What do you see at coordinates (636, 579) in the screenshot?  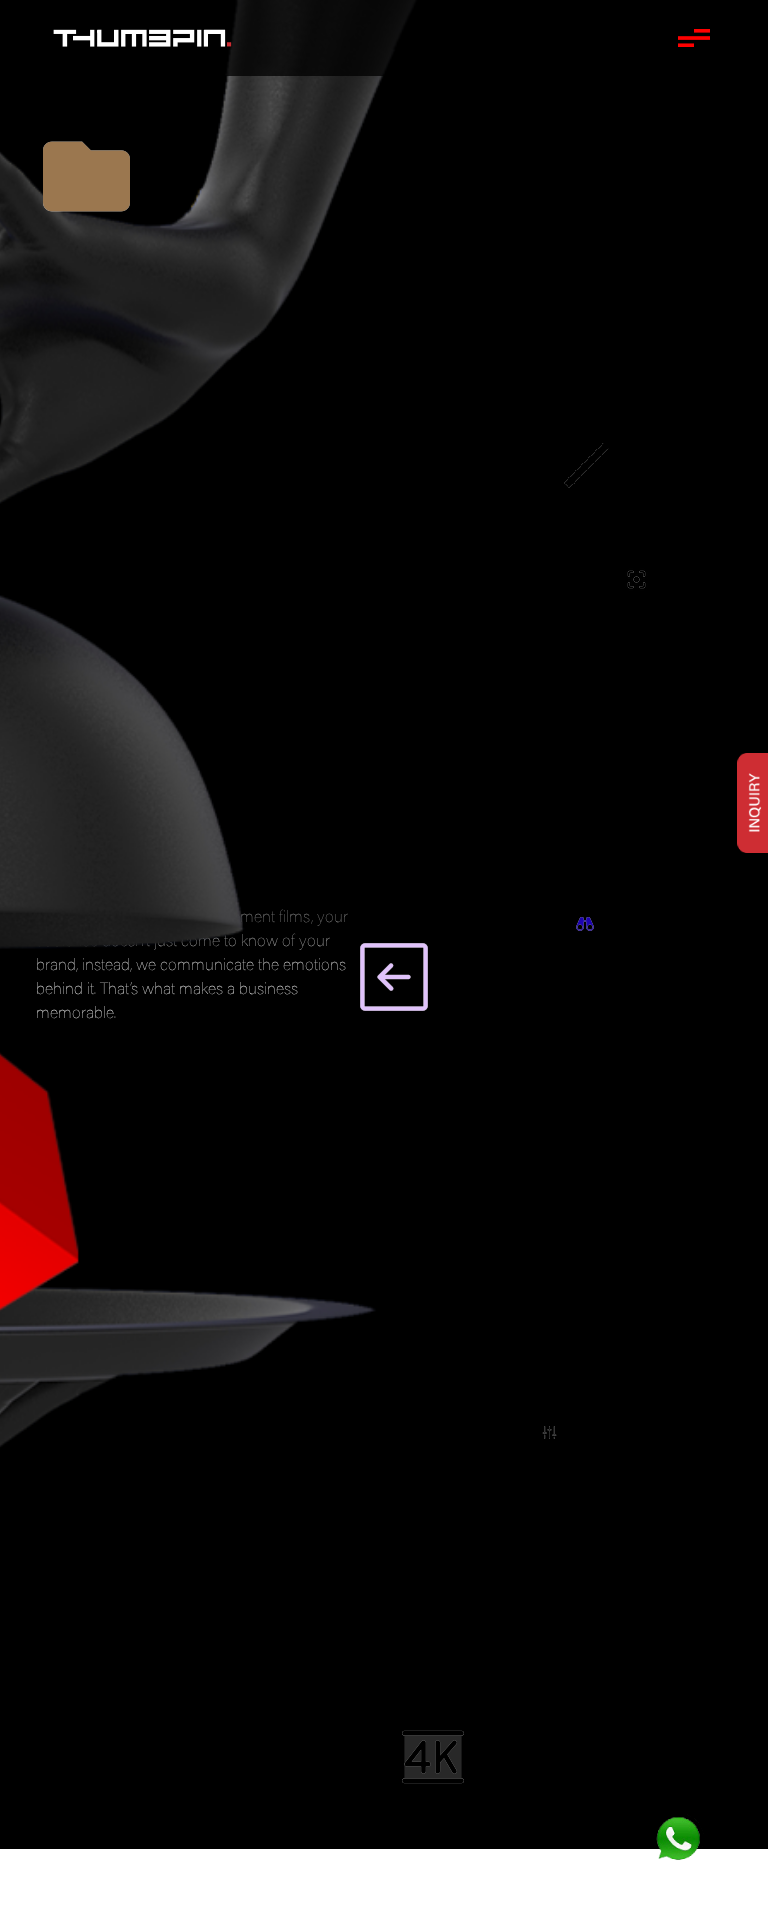 I see `tap to focus camera on center point` at bounding box center [636, 579].